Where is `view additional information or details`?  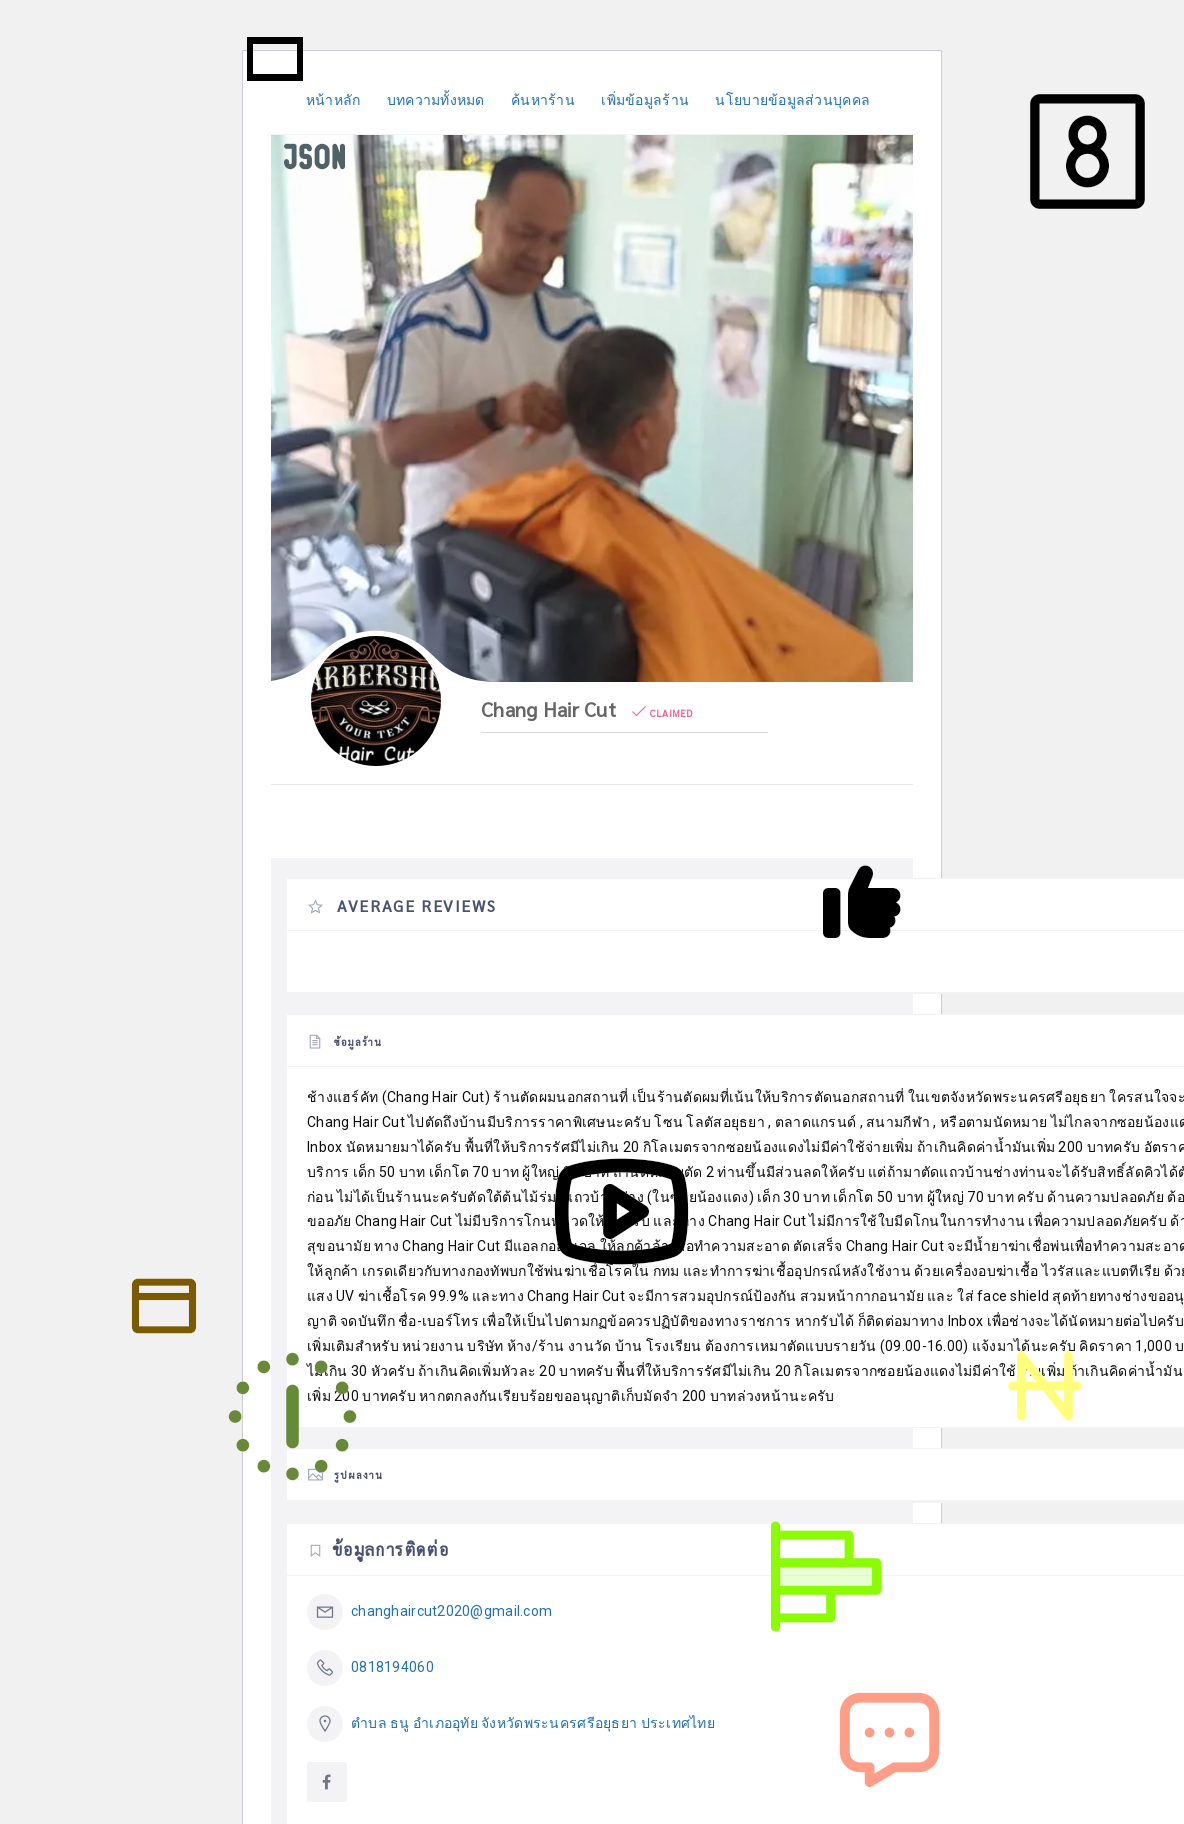 view additional information or details is located at coordinates (292, 1416).